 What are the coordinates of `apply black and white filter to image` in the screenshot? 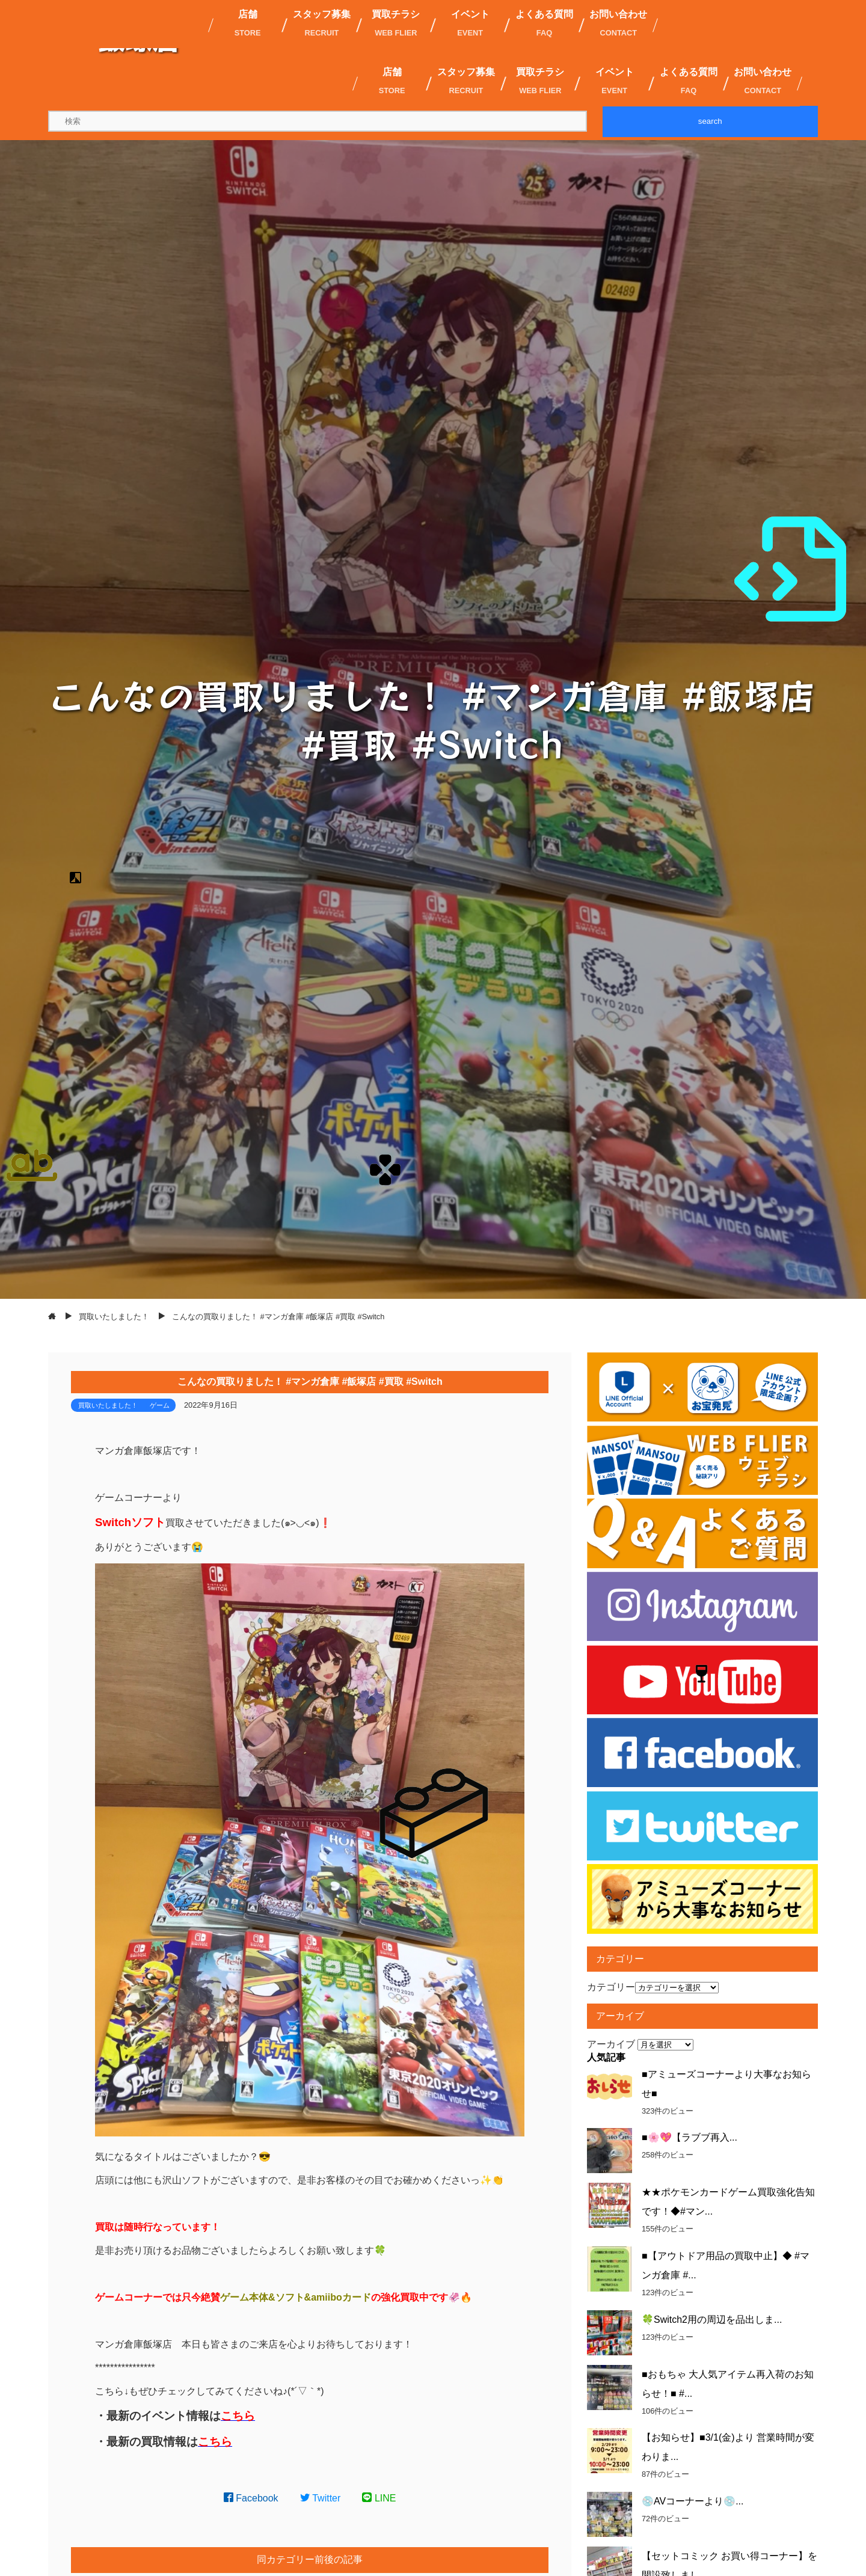 It's located at (75, 877).